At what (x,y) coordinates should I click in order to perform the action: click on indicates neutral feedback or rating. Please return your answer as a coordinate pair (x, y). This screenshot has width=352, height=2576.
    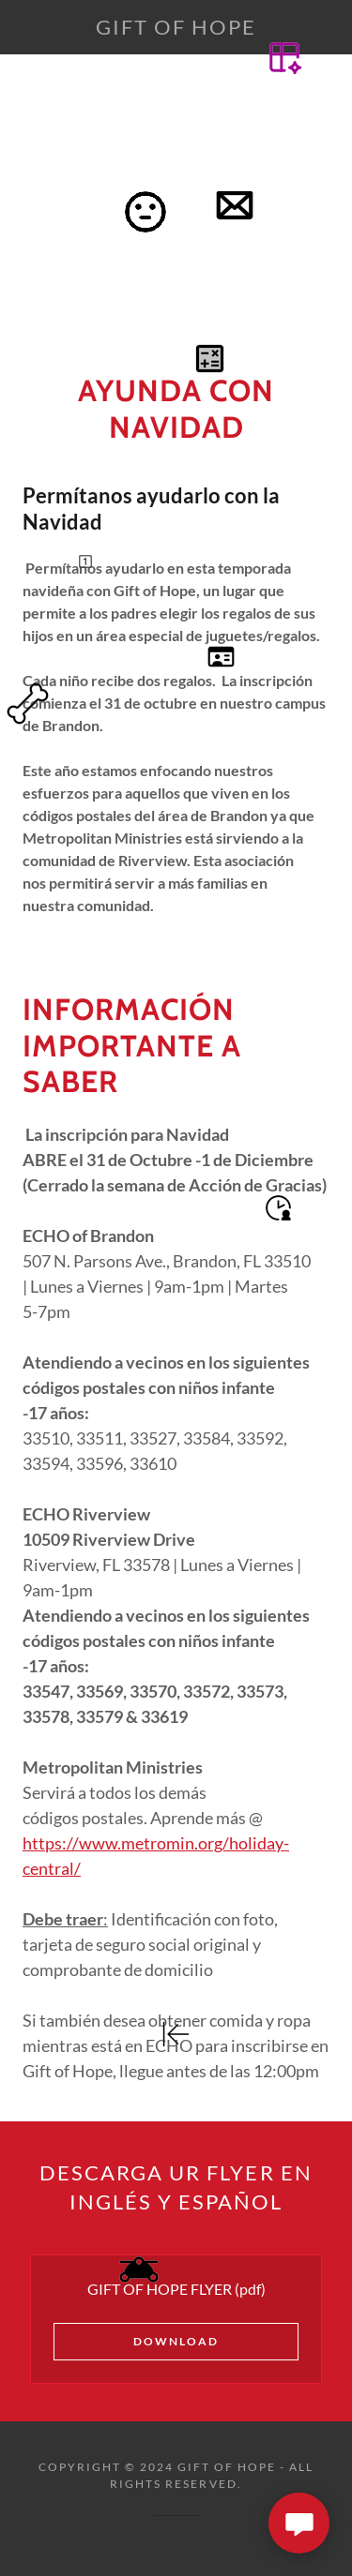
    Looking at the image, I should click on (145, 212).